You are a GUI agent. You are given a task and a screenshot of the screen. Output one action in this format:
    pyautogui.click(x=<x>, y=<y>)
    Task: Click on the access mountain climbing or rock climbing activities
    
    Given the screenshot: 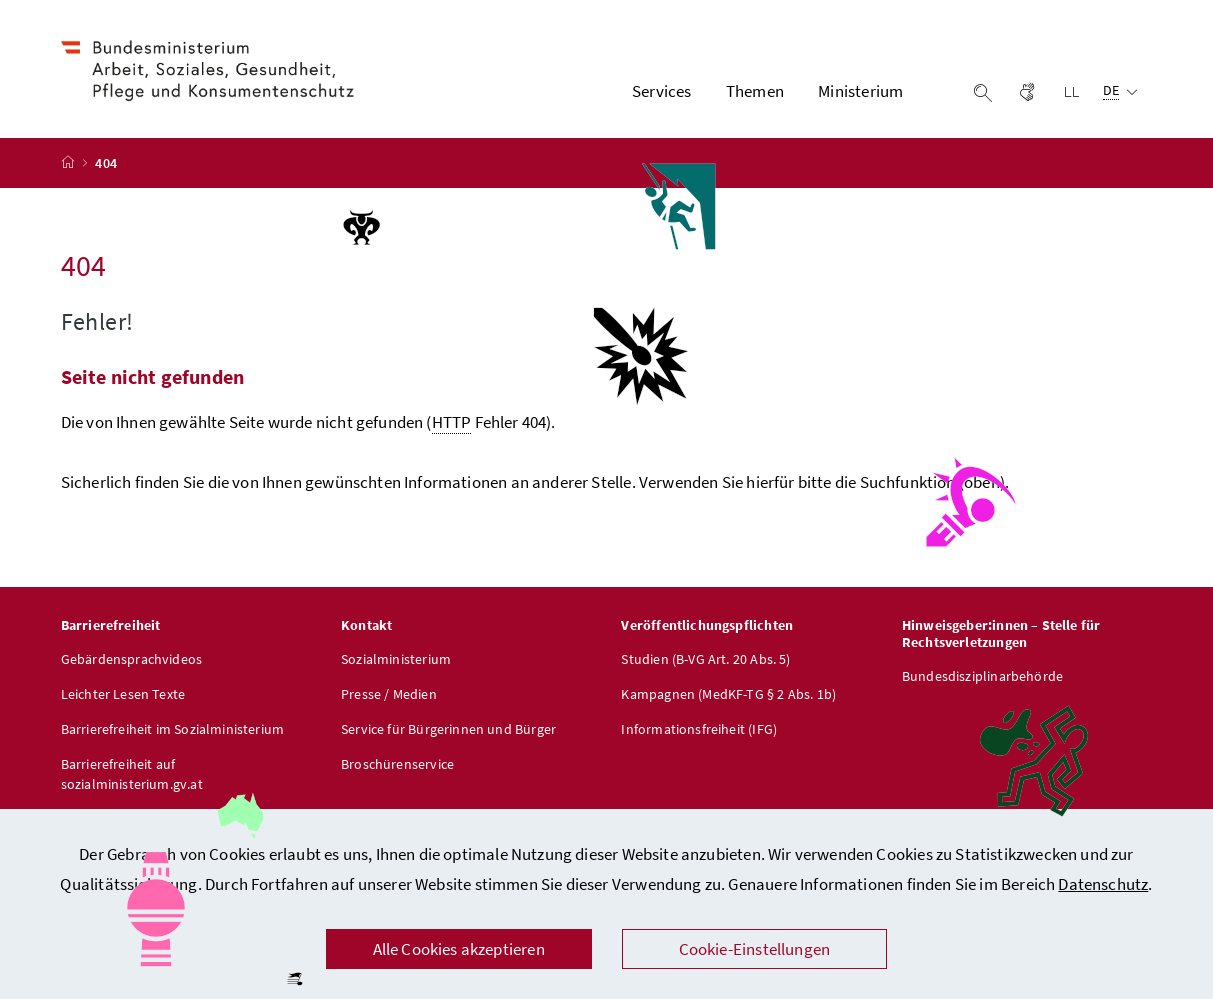 What is the action you would take?
    pyautogui.click(x=672, y=206)
    